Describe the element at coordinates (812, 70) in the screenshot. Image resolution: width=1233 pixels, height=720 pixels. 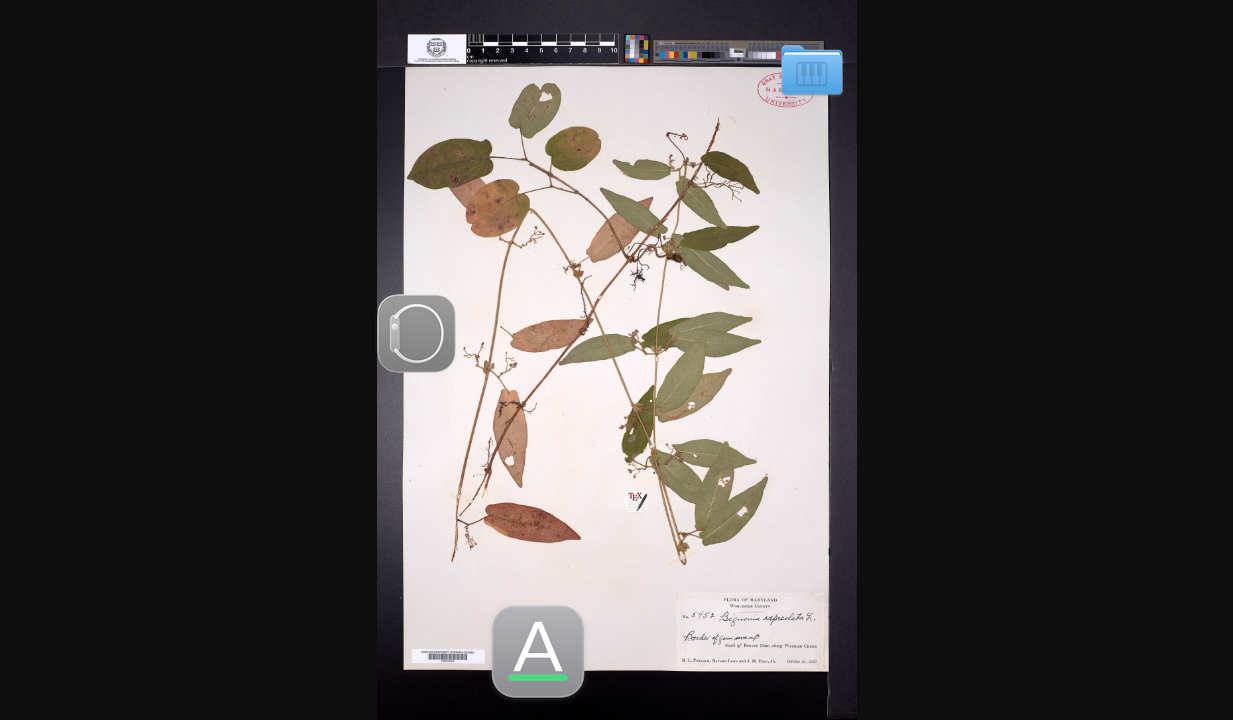
I see `open your music folder` at that location.